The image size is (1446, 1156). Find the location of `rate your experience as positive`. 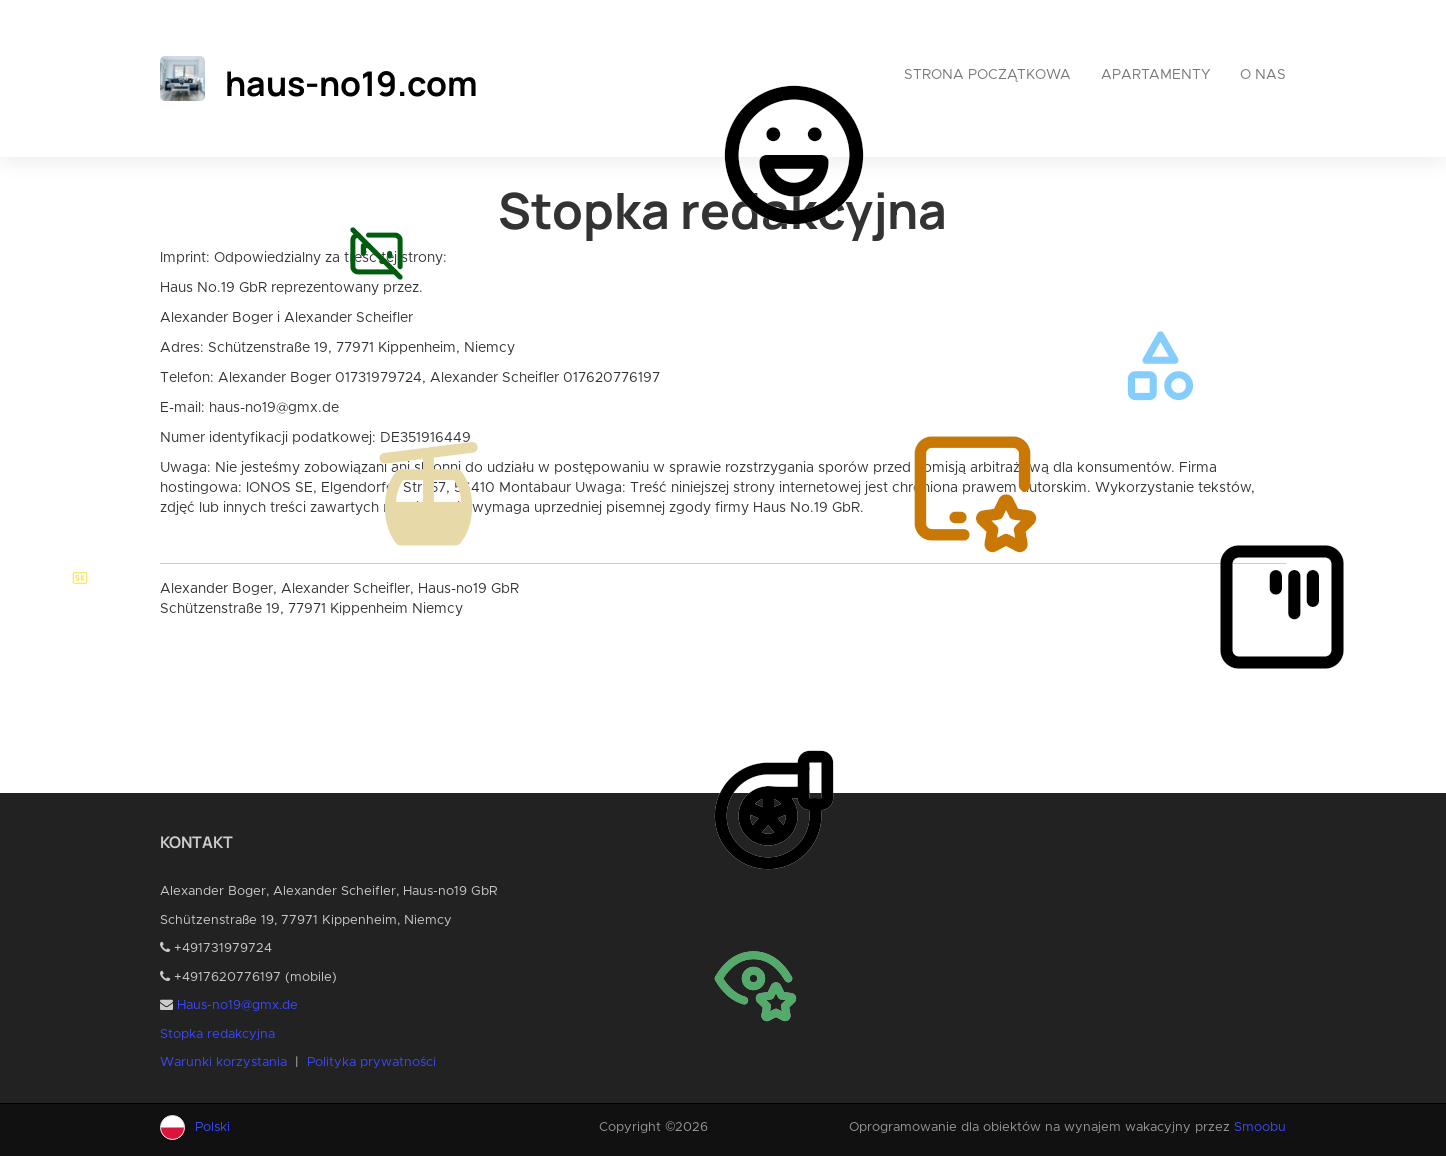

rate your experience as positive is located at coordinates (794, 155).